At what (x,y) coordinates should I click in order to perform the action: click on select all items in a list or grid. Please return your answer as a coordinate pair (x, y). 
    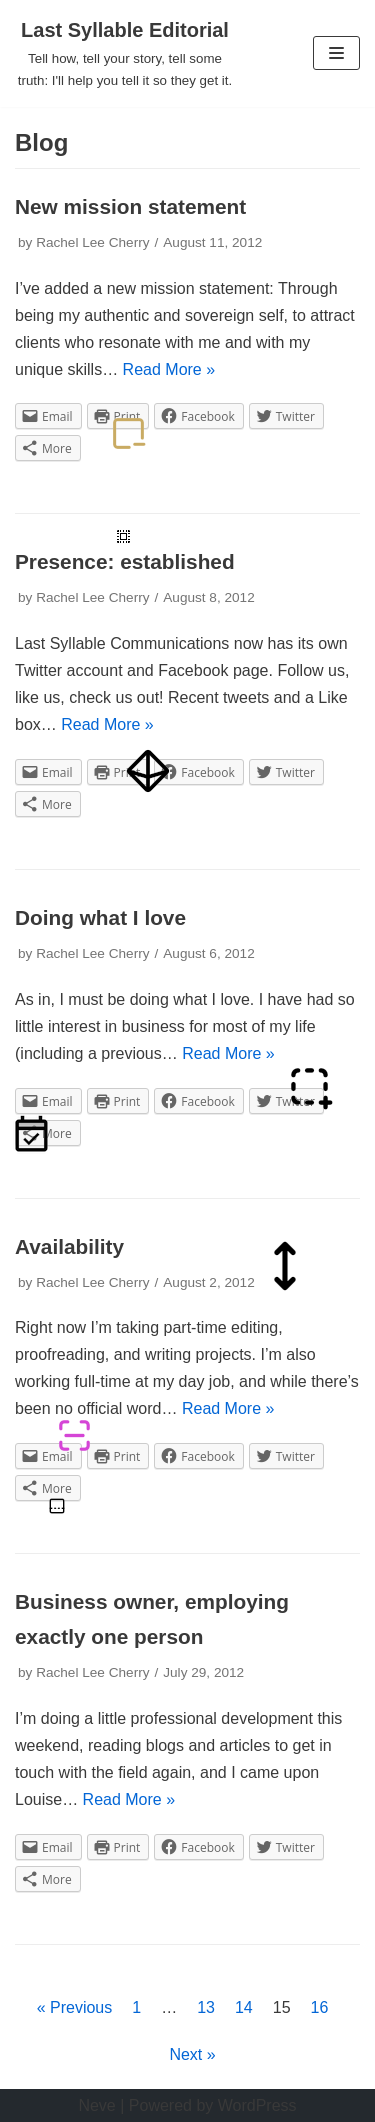
    Looking at the image, I should click on (123, 536).